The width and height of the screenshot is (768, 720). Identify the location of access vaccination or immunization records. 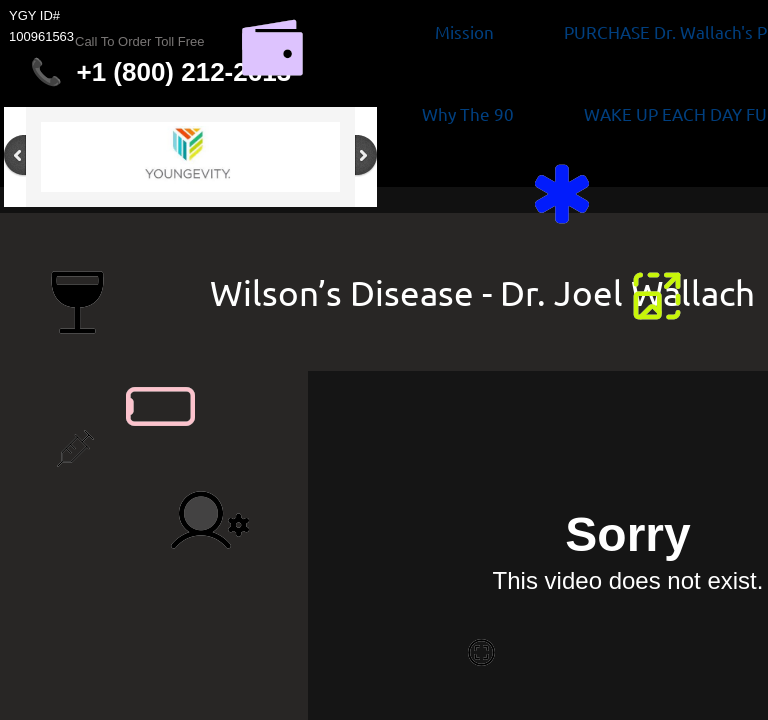
(75, 448).